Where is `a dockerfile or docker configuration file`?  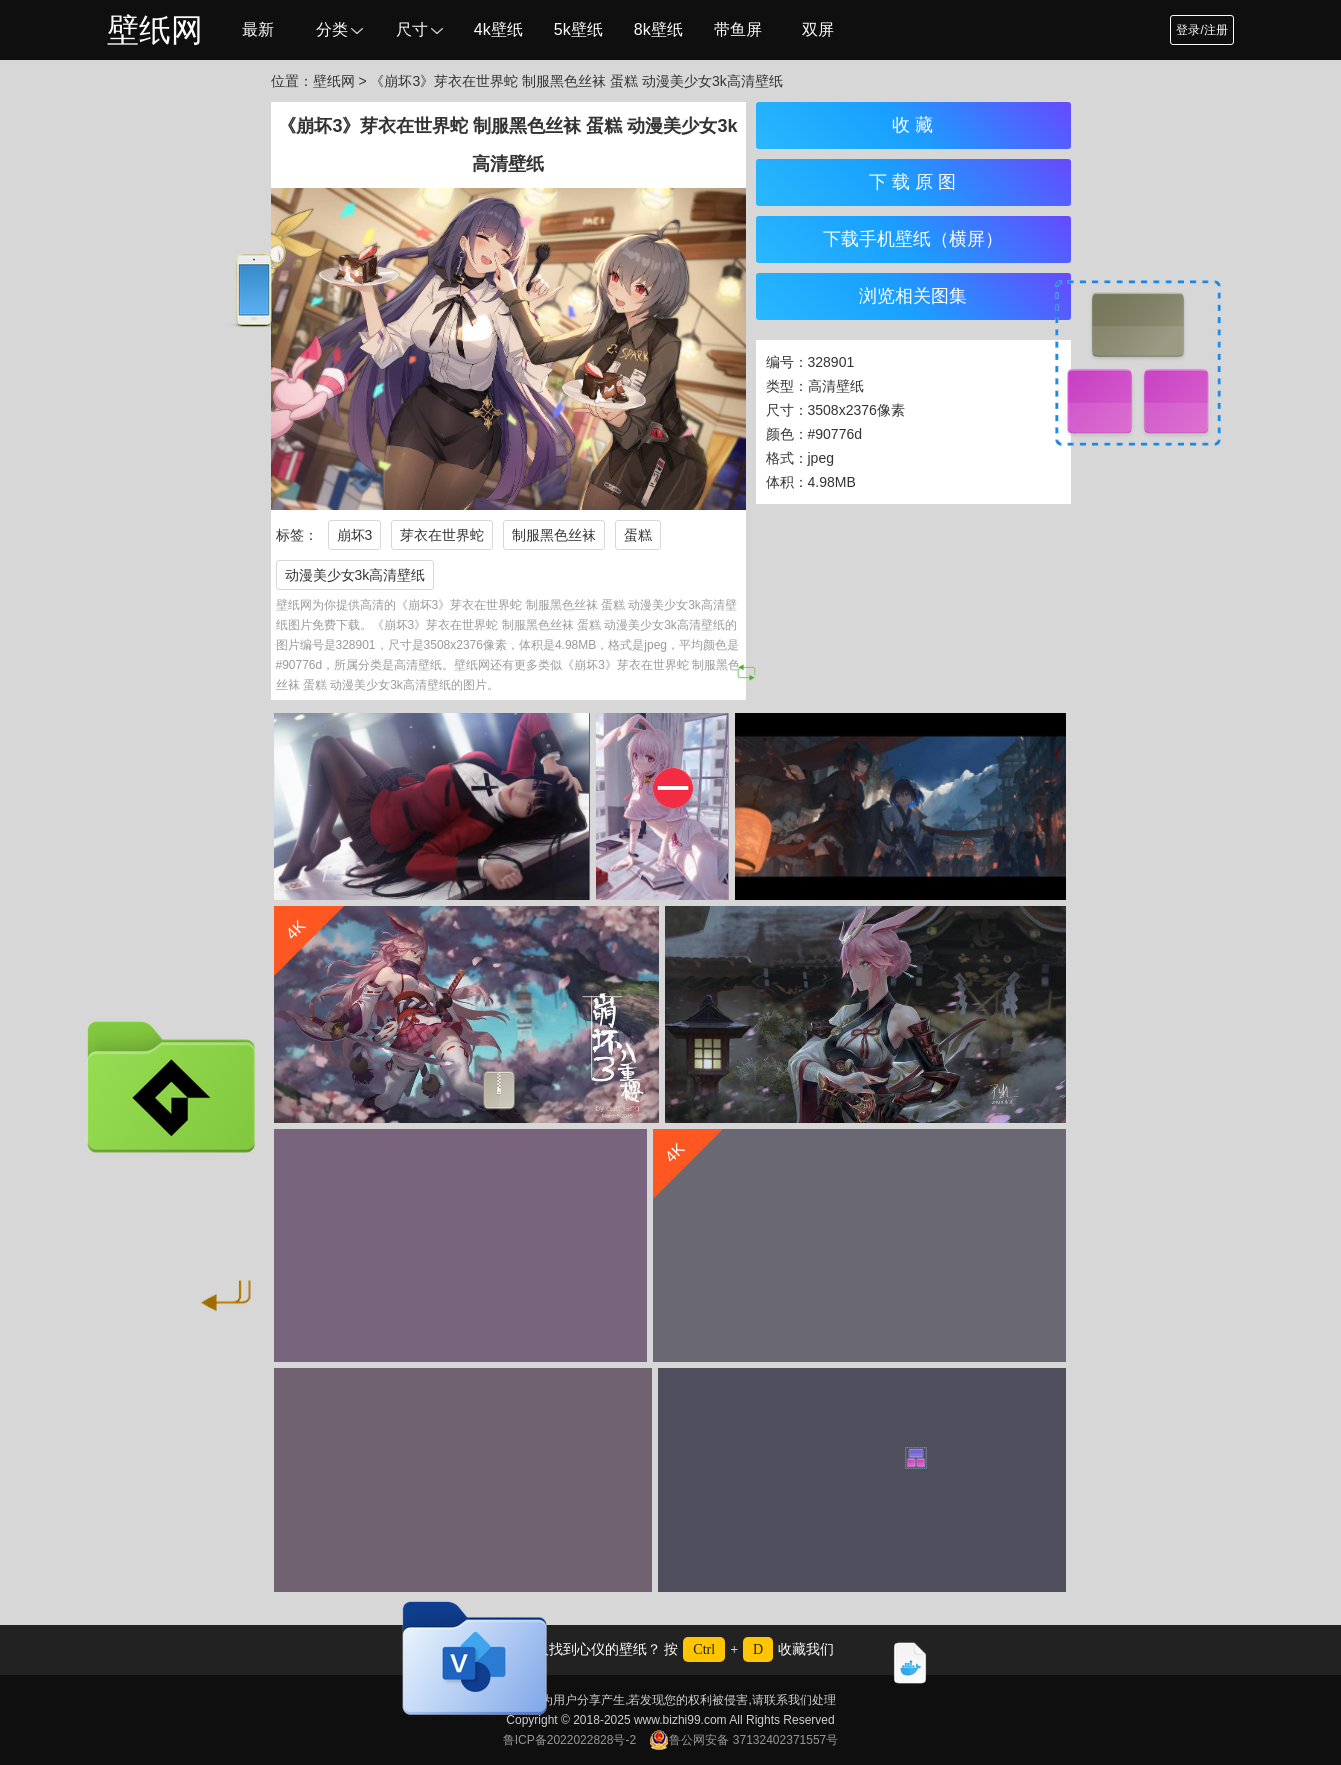 a dockerfile or docker configuration file is located at coordinates (910, 1663).